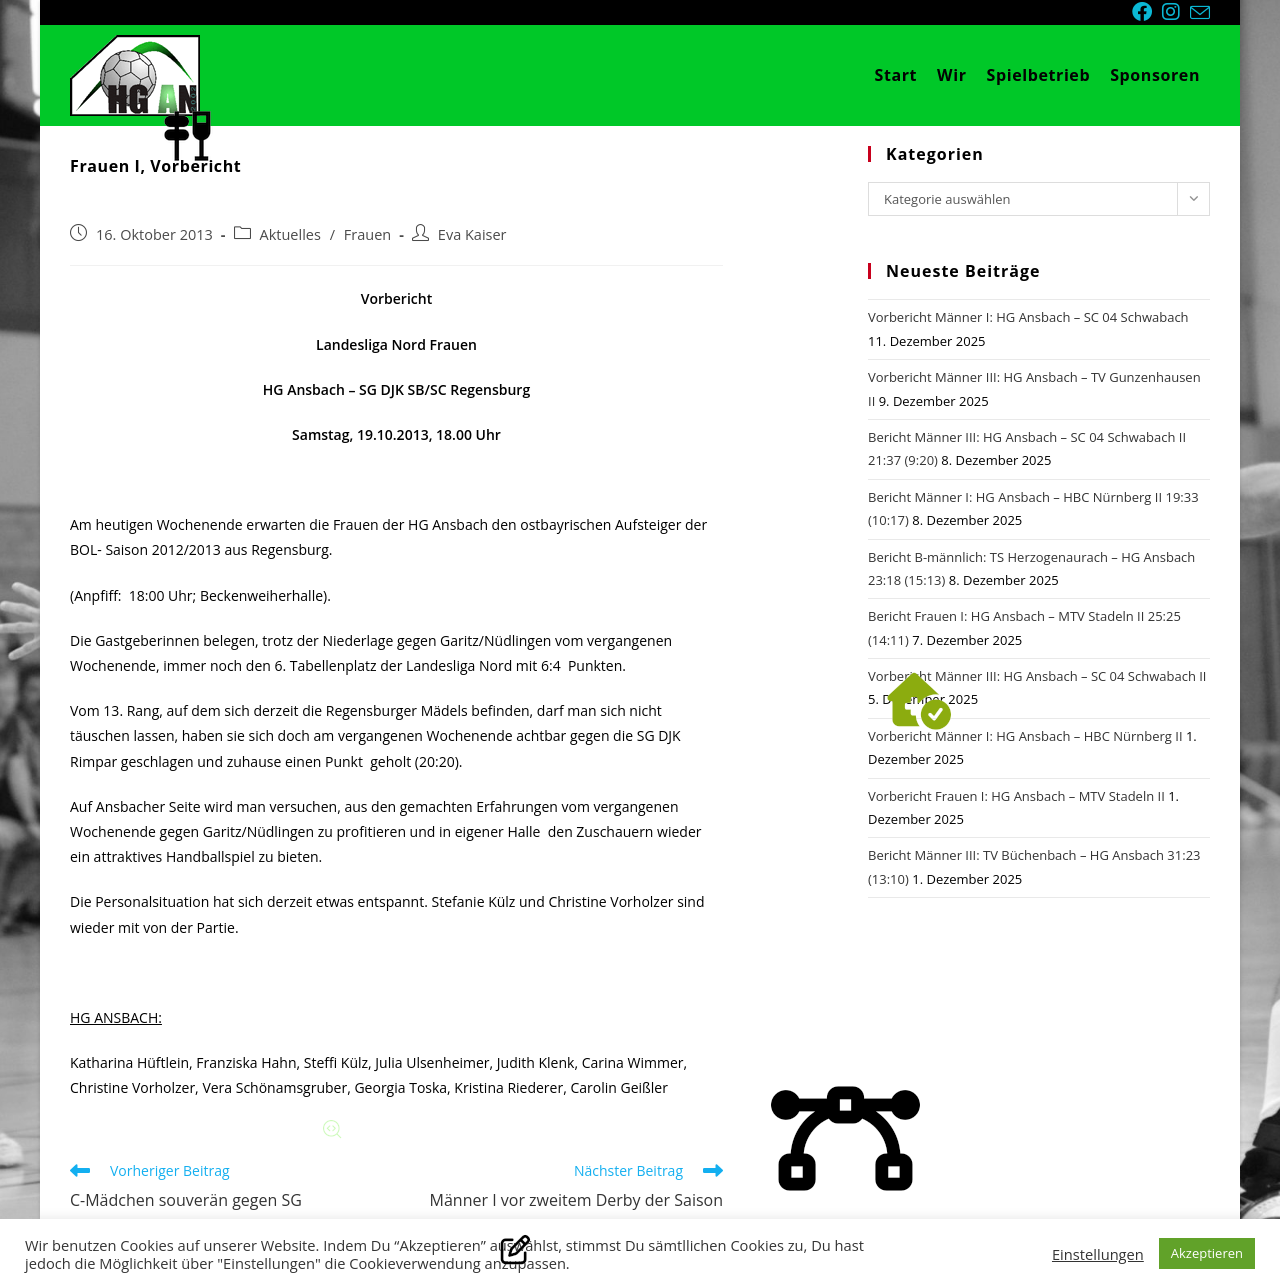 Image resolution: width=1280 pixels, height=1288 pixels. What do you see at coordinates (917, 699) in the screenshot?
I see `verified medical home or healthcare facility` at bounding box center [917, 699].